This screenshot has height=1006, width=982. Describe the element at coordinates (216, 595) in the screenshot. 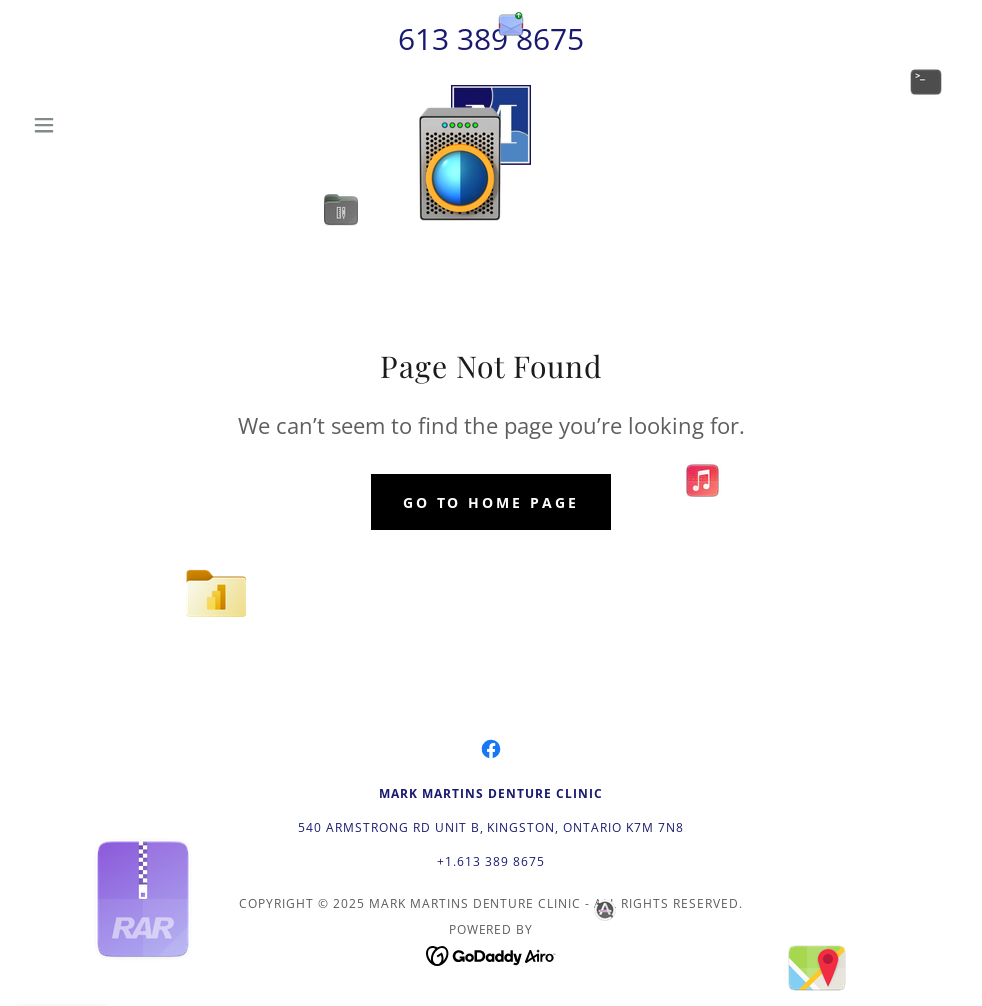

I see `open folder containing Power BI files` at that location.